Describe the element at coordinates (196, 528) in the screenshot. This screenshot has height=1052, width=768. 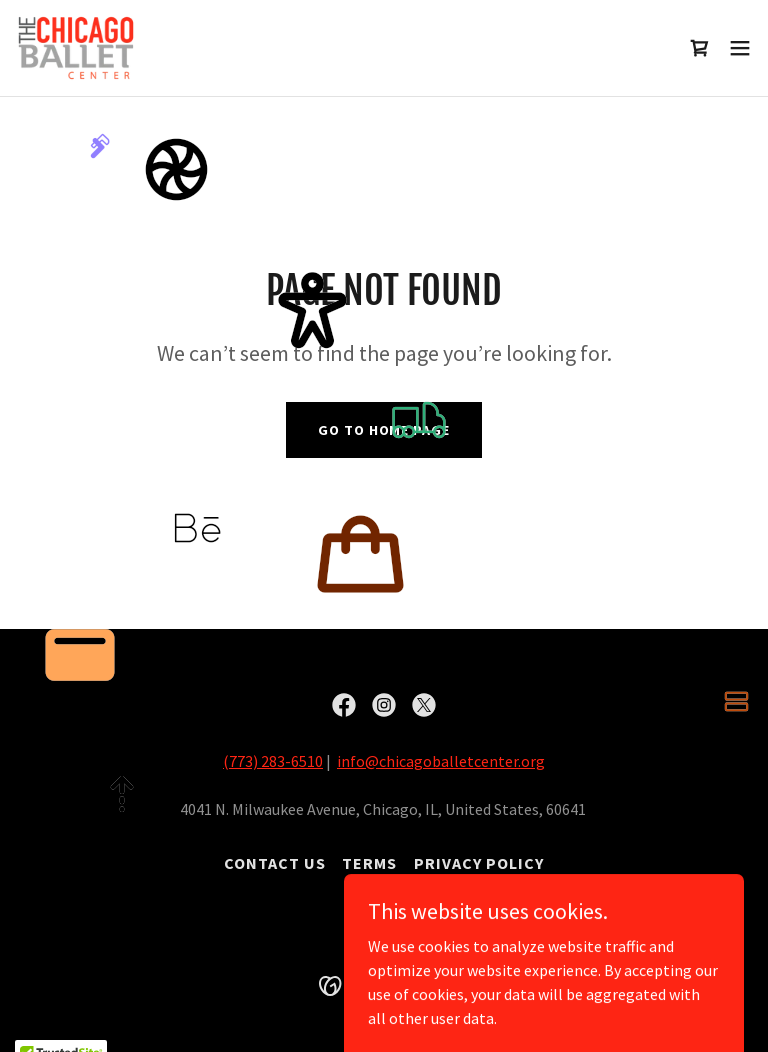
I see `view behance portfolio` at that location.